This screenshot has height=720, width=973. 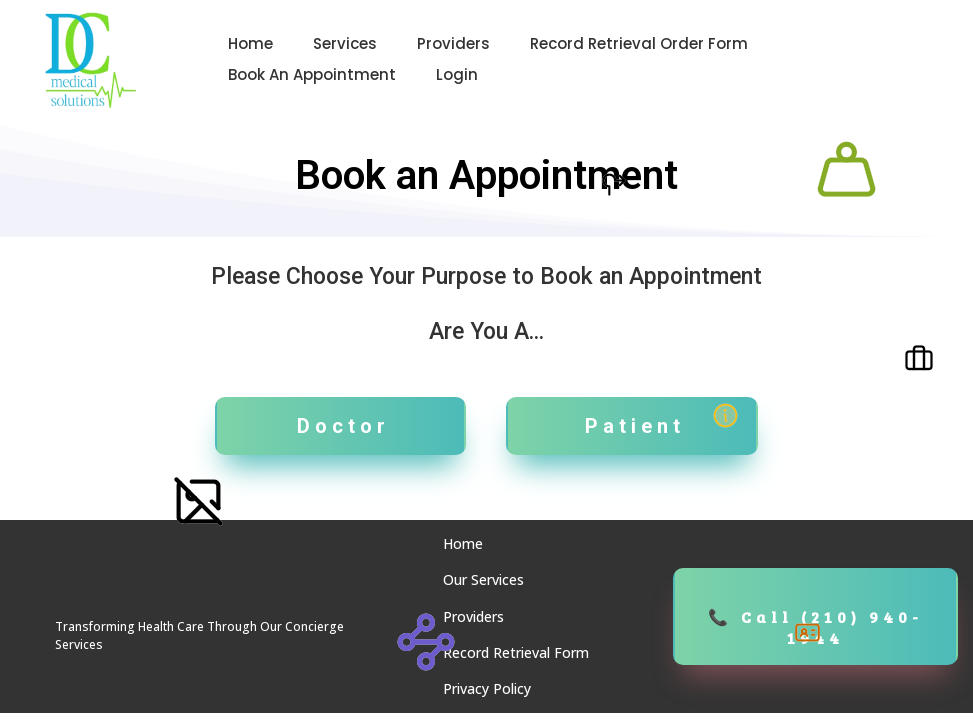 I want to click on take the roundabout exit to the right, so click(x=614, y=184).